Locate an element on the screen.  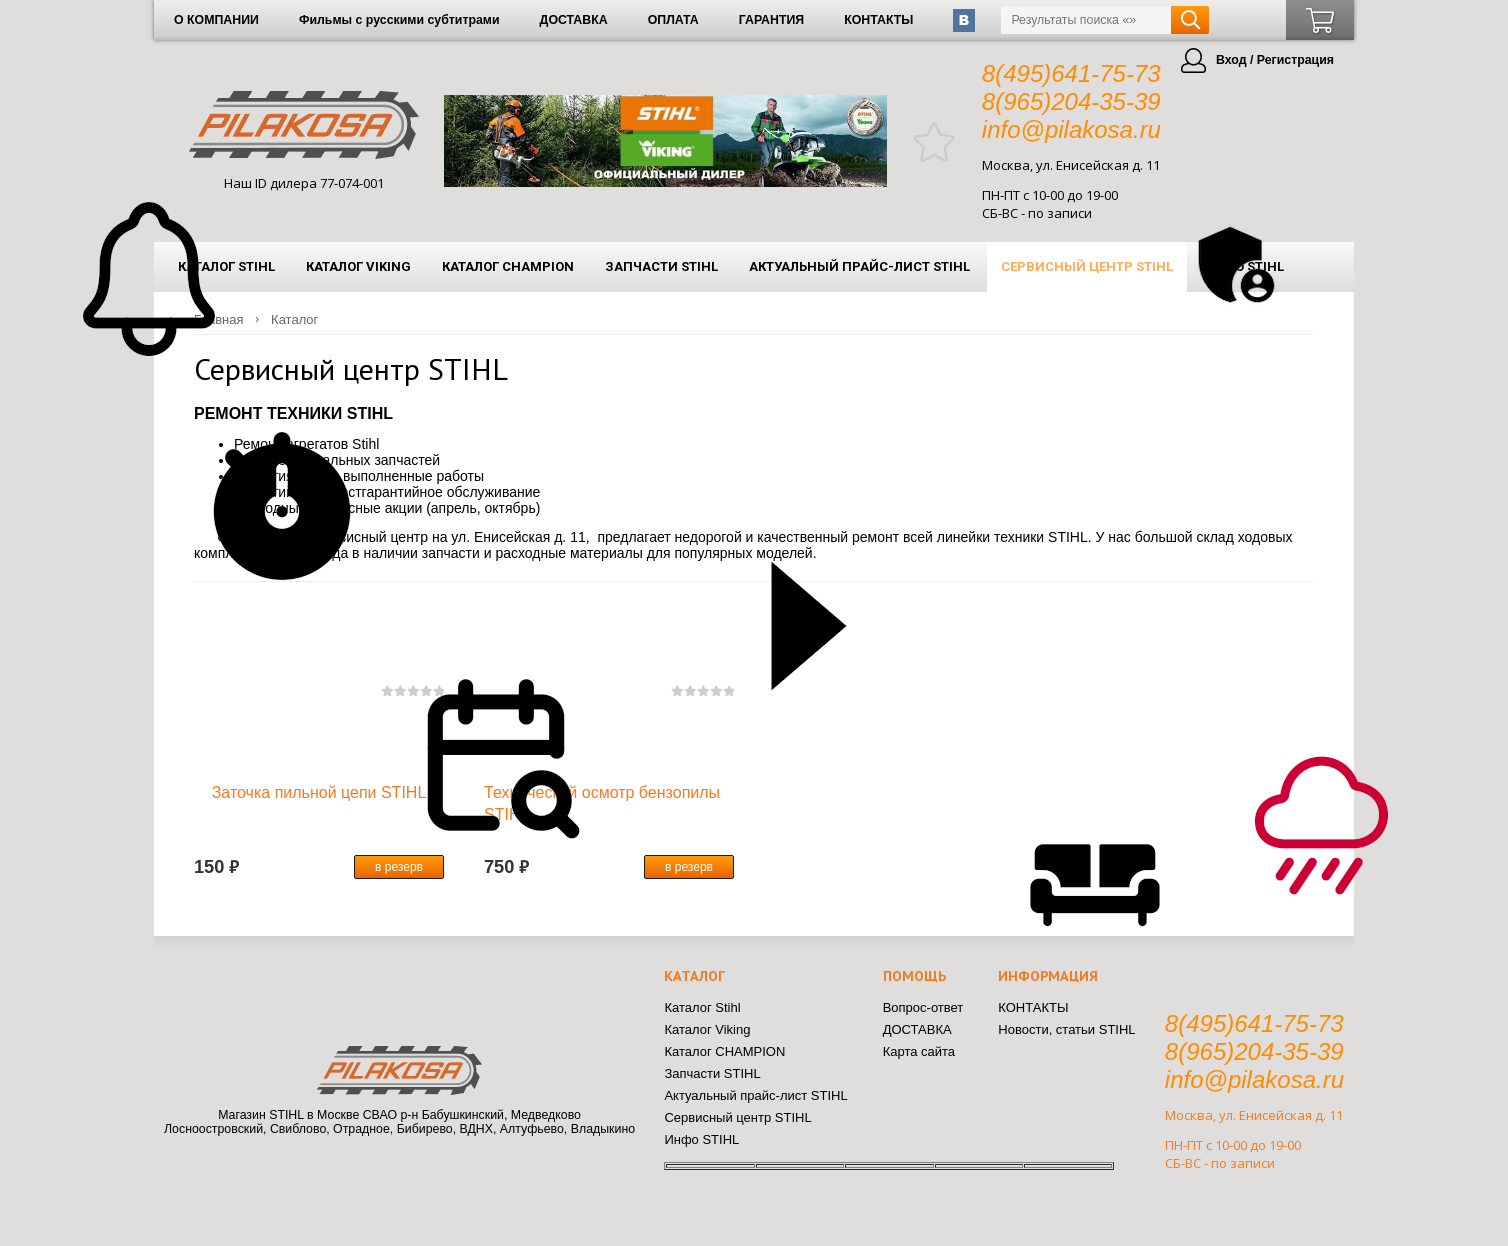
start or stop a timer is located at coordinates (282, 506).